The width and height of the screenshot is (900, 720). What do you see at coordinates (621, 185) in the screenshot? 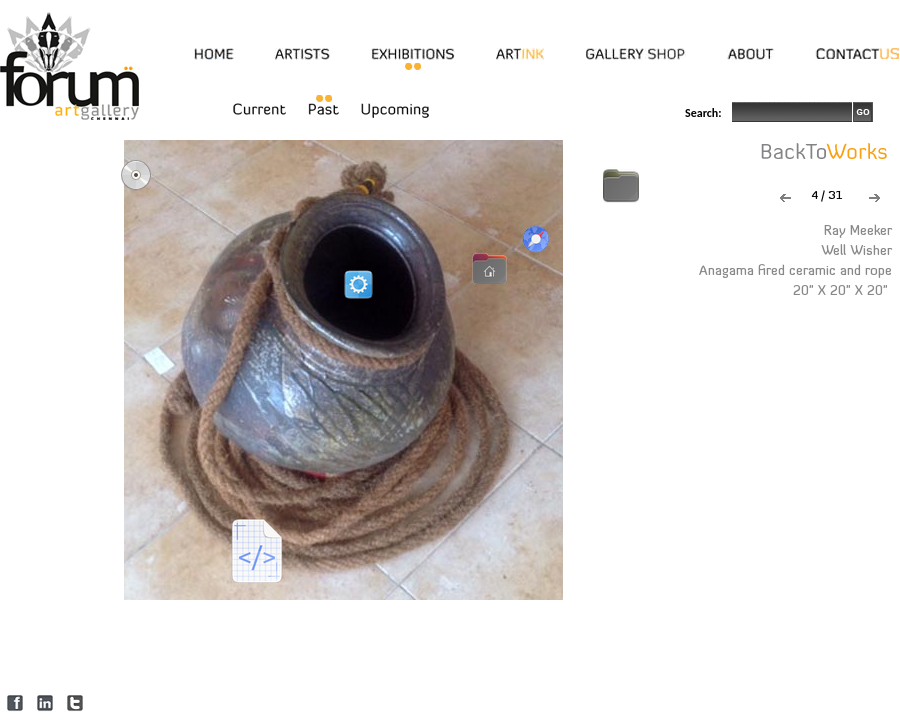
I see `open a folder or directory` at bounding box center [621, 185].